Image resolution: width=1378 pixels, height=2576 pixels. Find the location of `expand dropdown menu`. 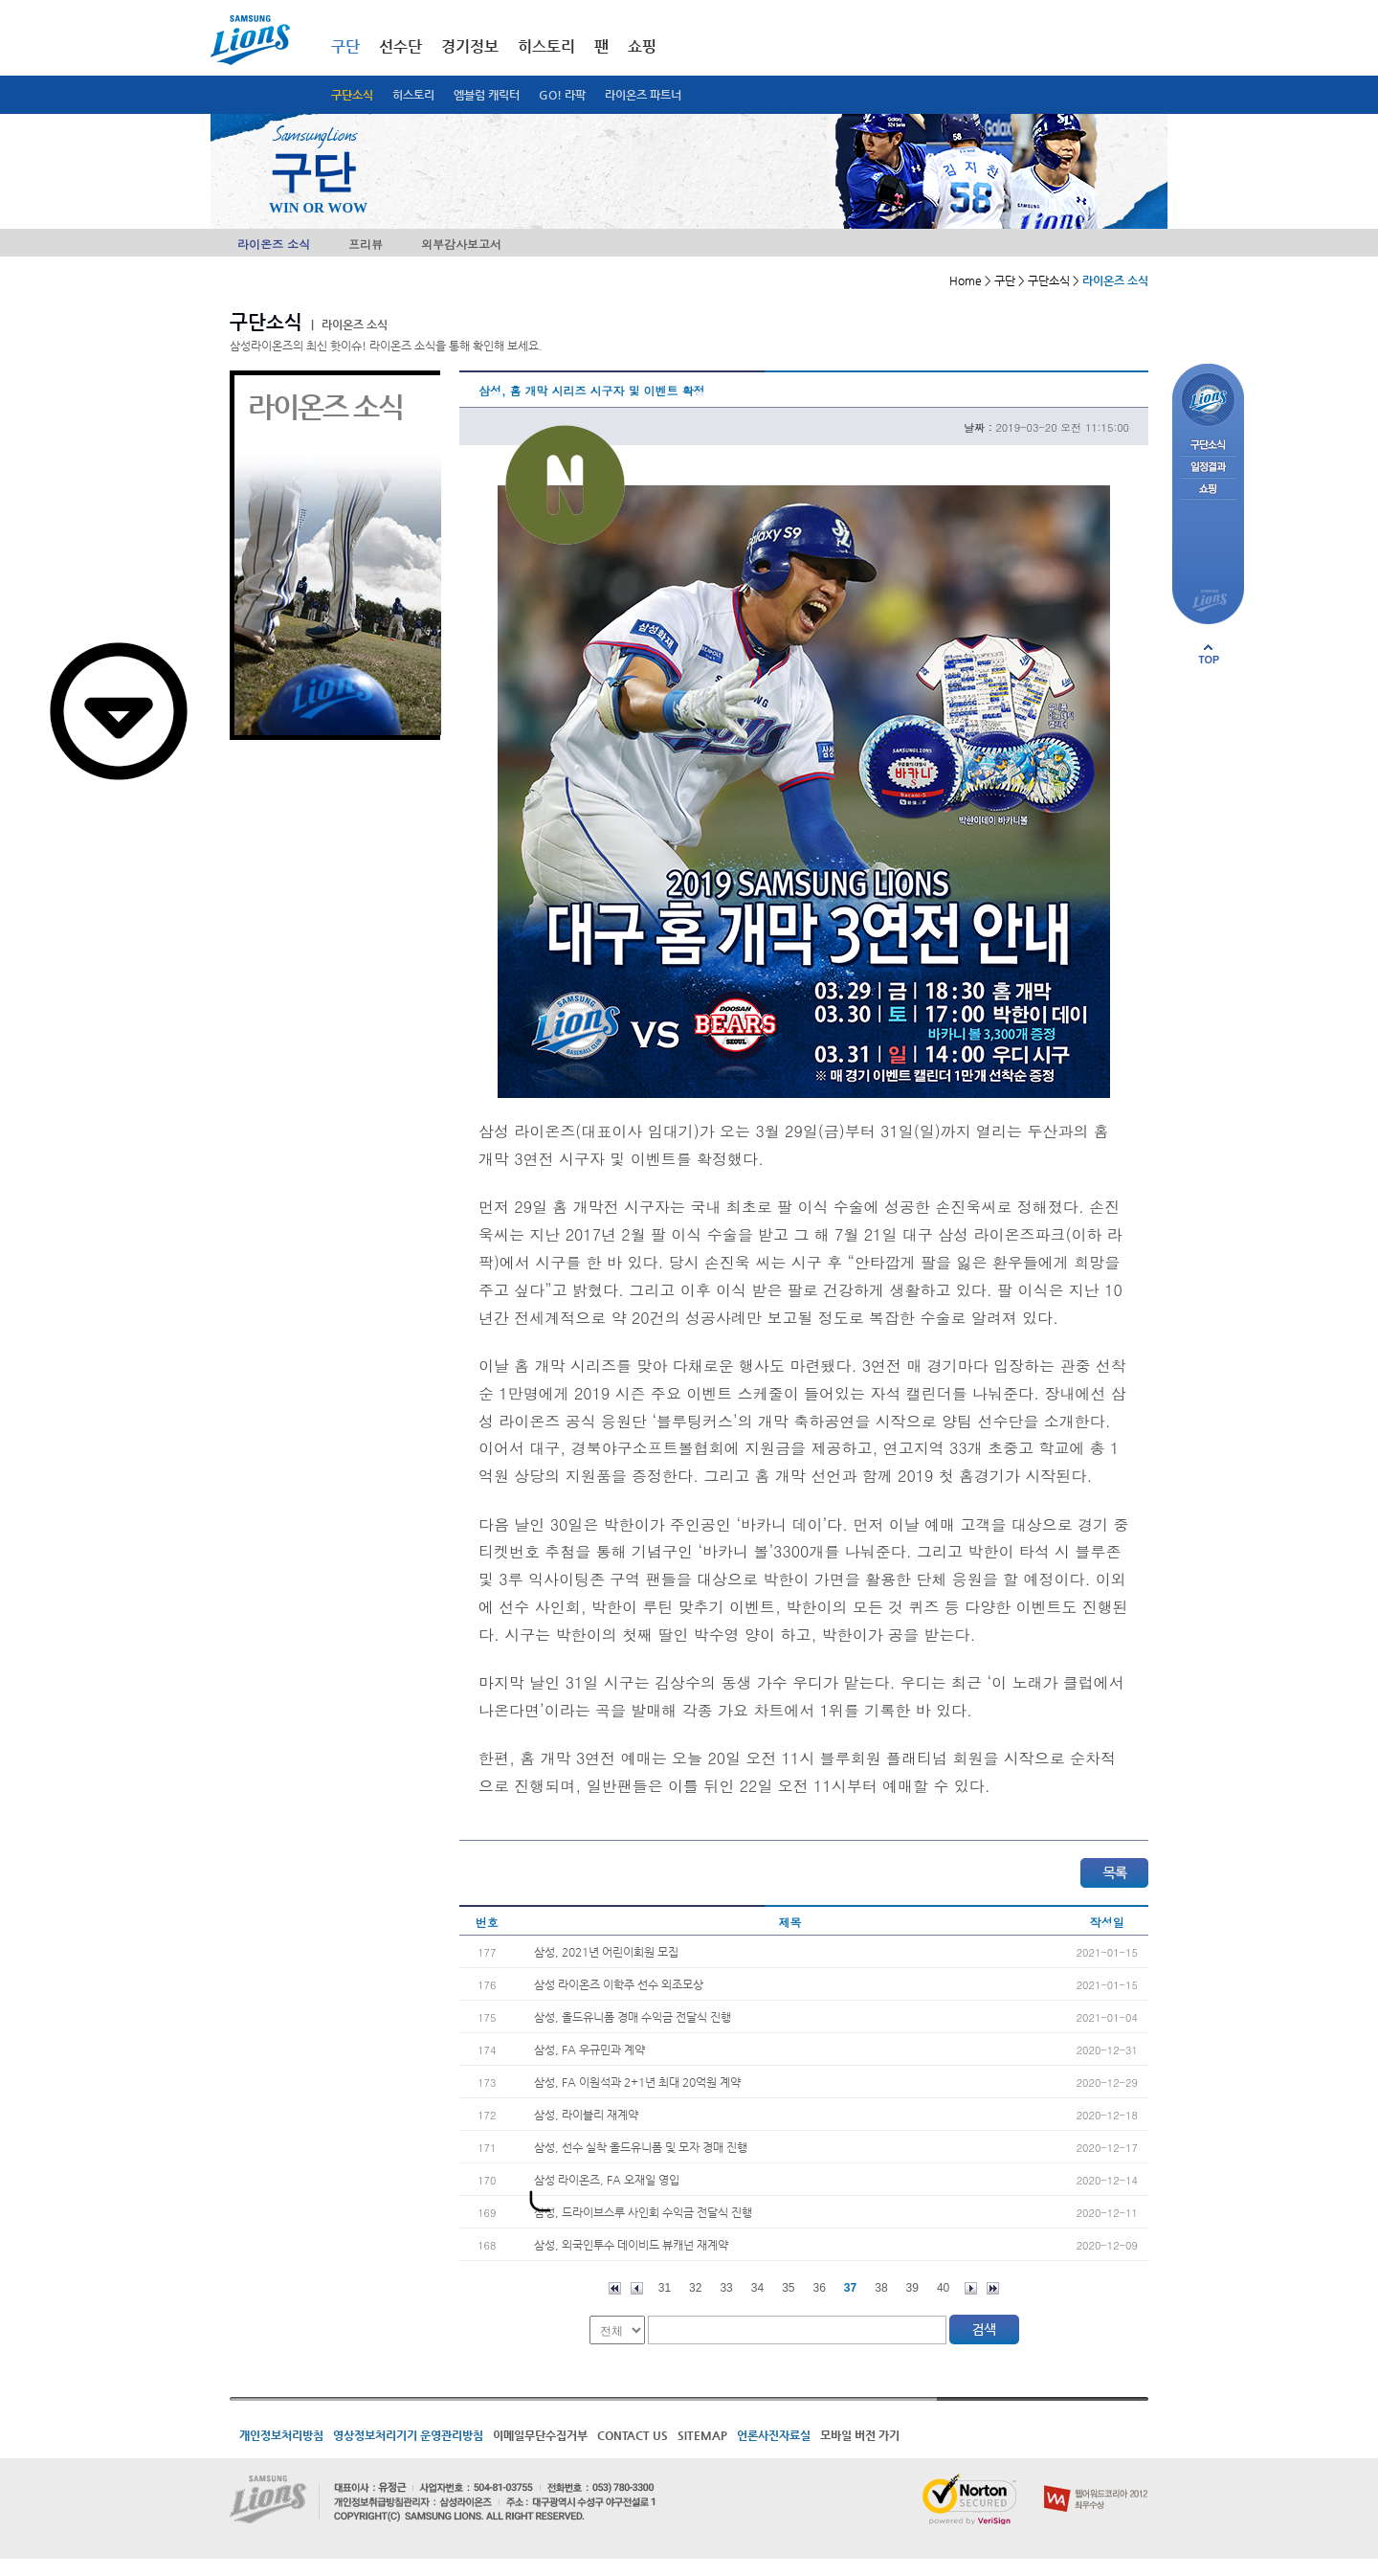

expand dropdown menu is located at coordinates (119, 711).